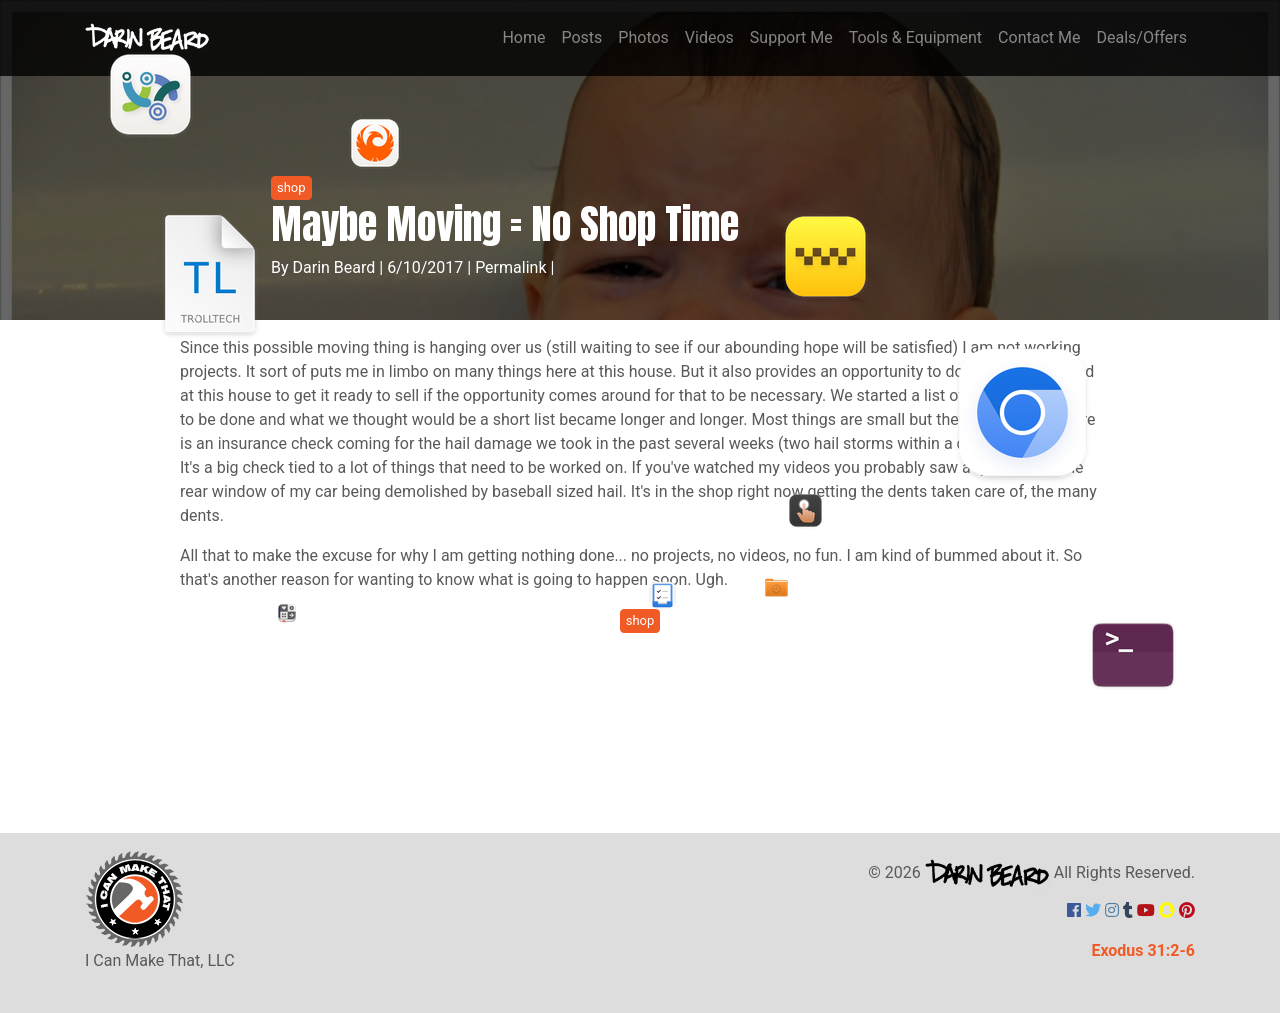 The width and height of the screenshot is (1280, 1013). I want to click on open the icon library app, so click(287, 613).